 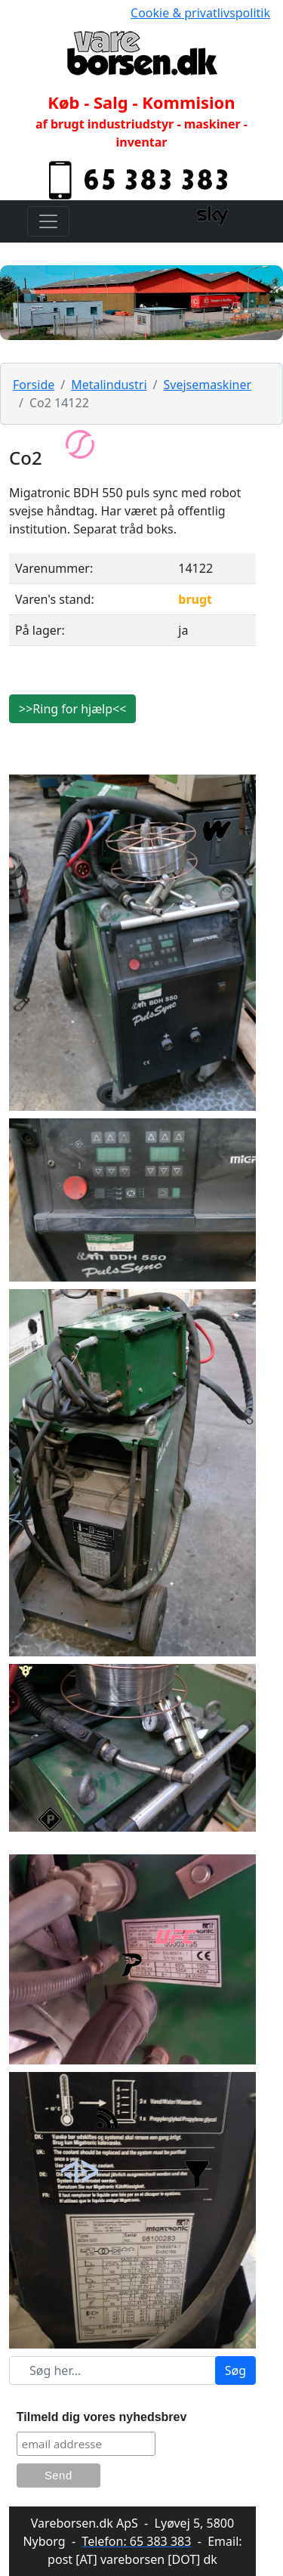 I want to click on pre-commit logo, so click(x=50, y=1819).